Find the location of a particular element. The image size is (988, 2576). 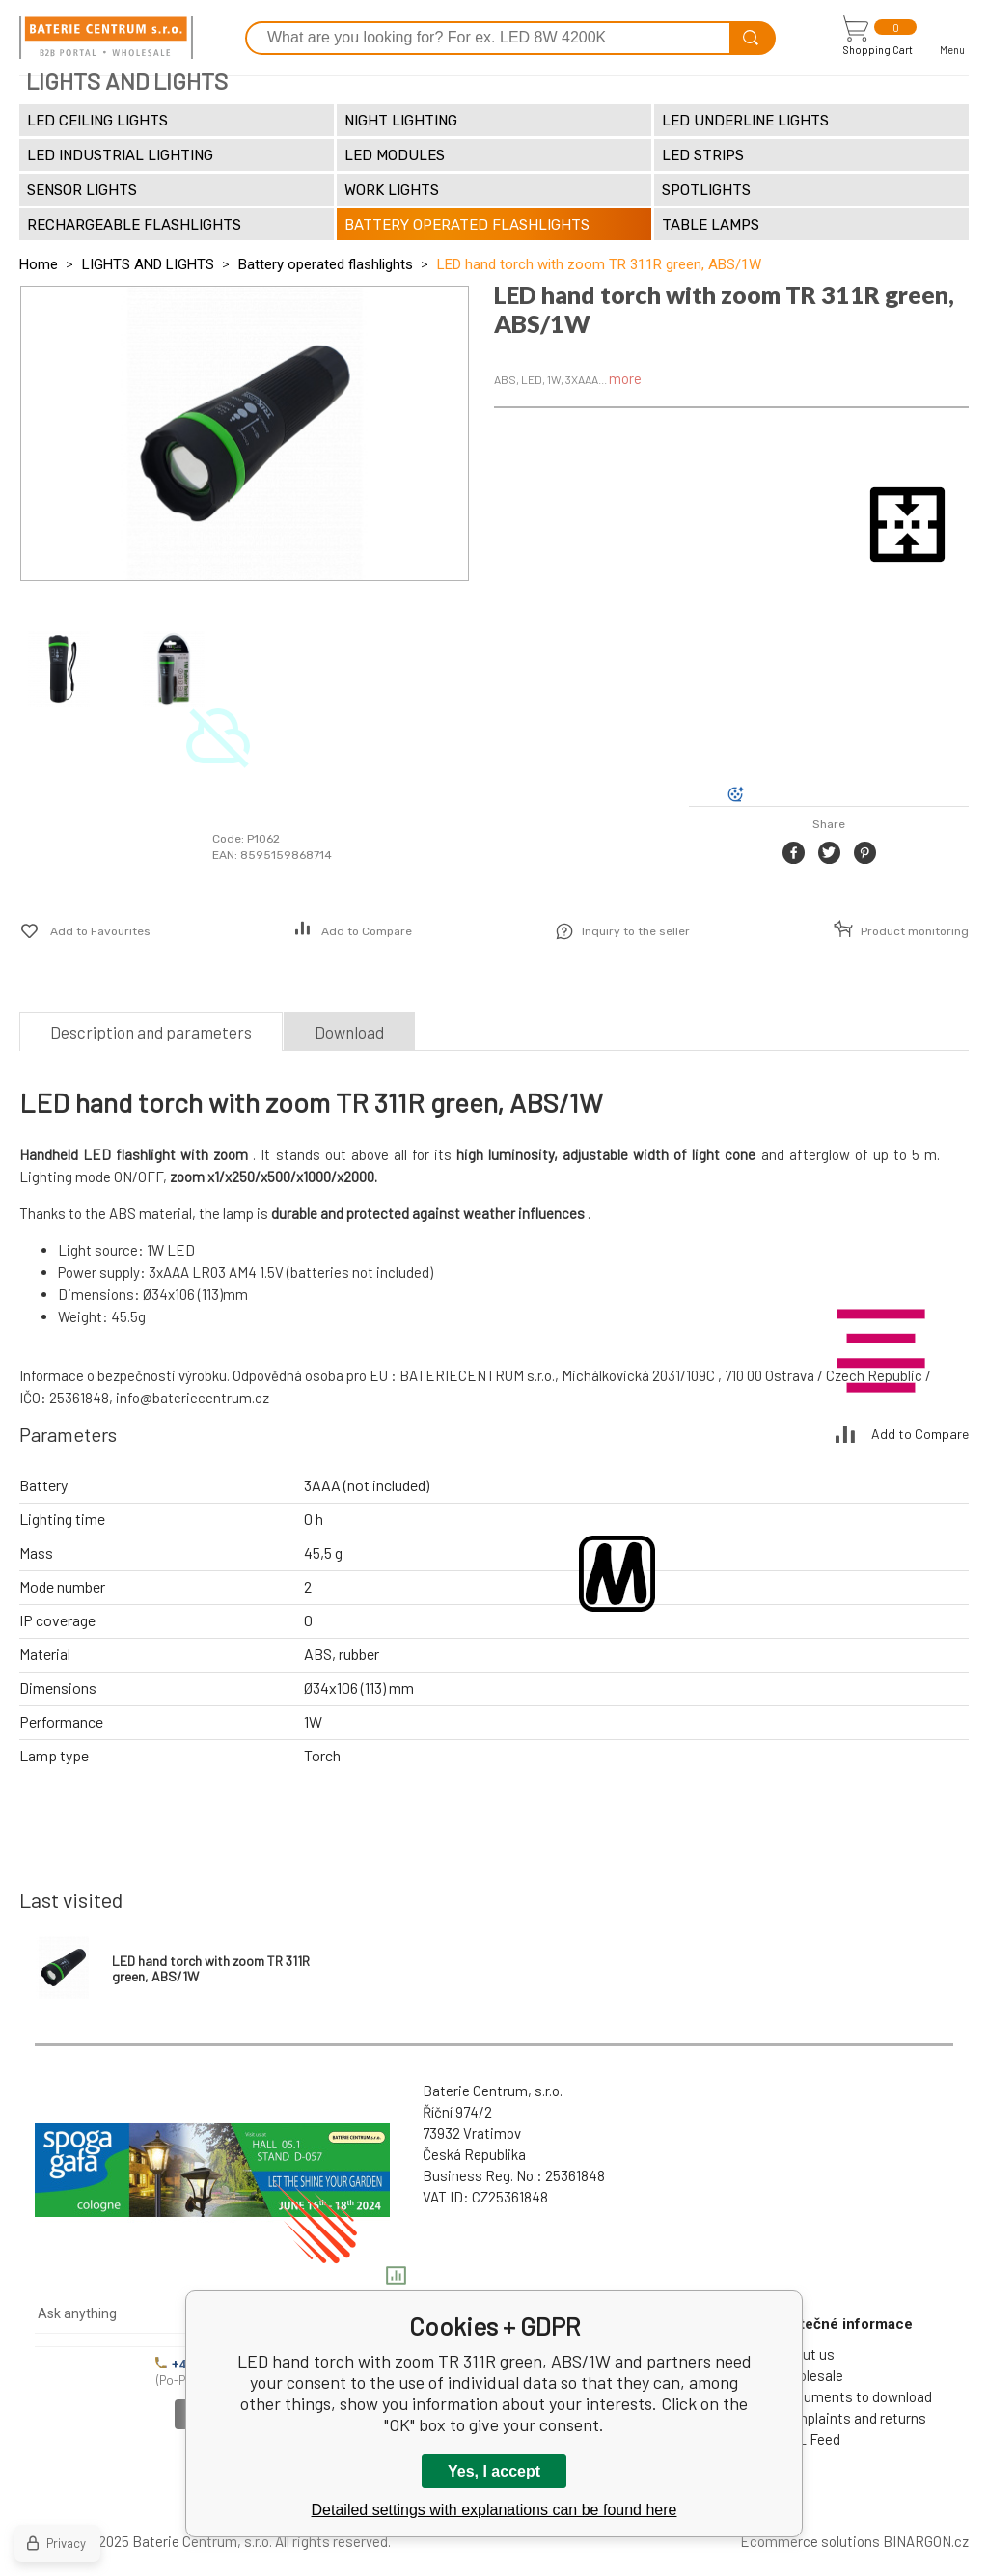

indicates no cloud connection or offline status is located at coordinates (218, 737).